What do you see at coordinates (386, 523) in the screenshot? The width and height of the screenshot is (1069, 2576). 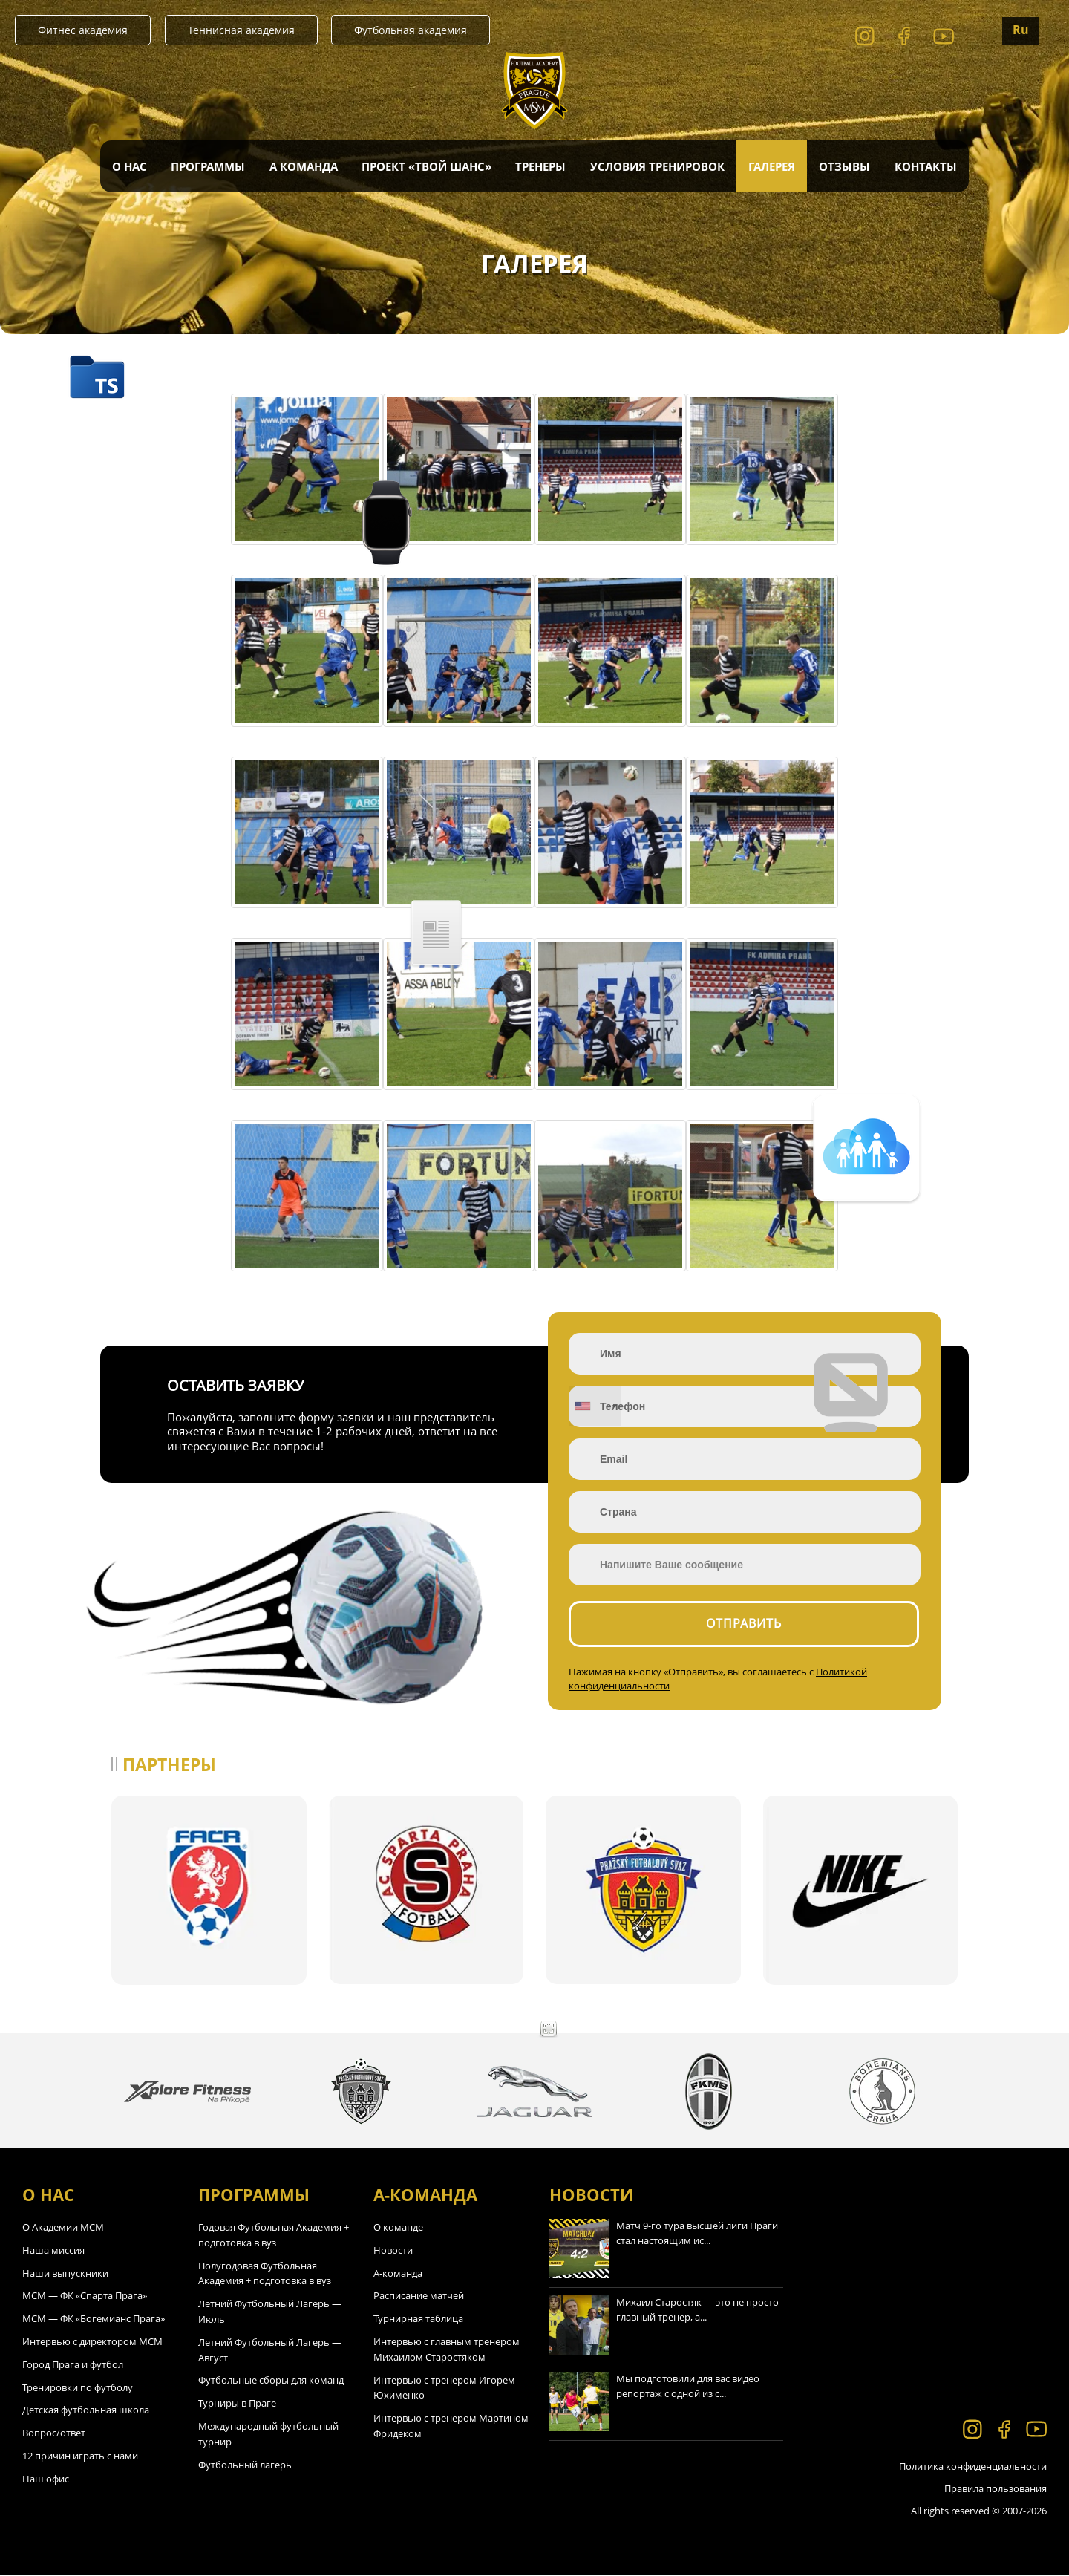 I see `apple watch series 7 or 8 device icon` at bounding box center [386, 523].